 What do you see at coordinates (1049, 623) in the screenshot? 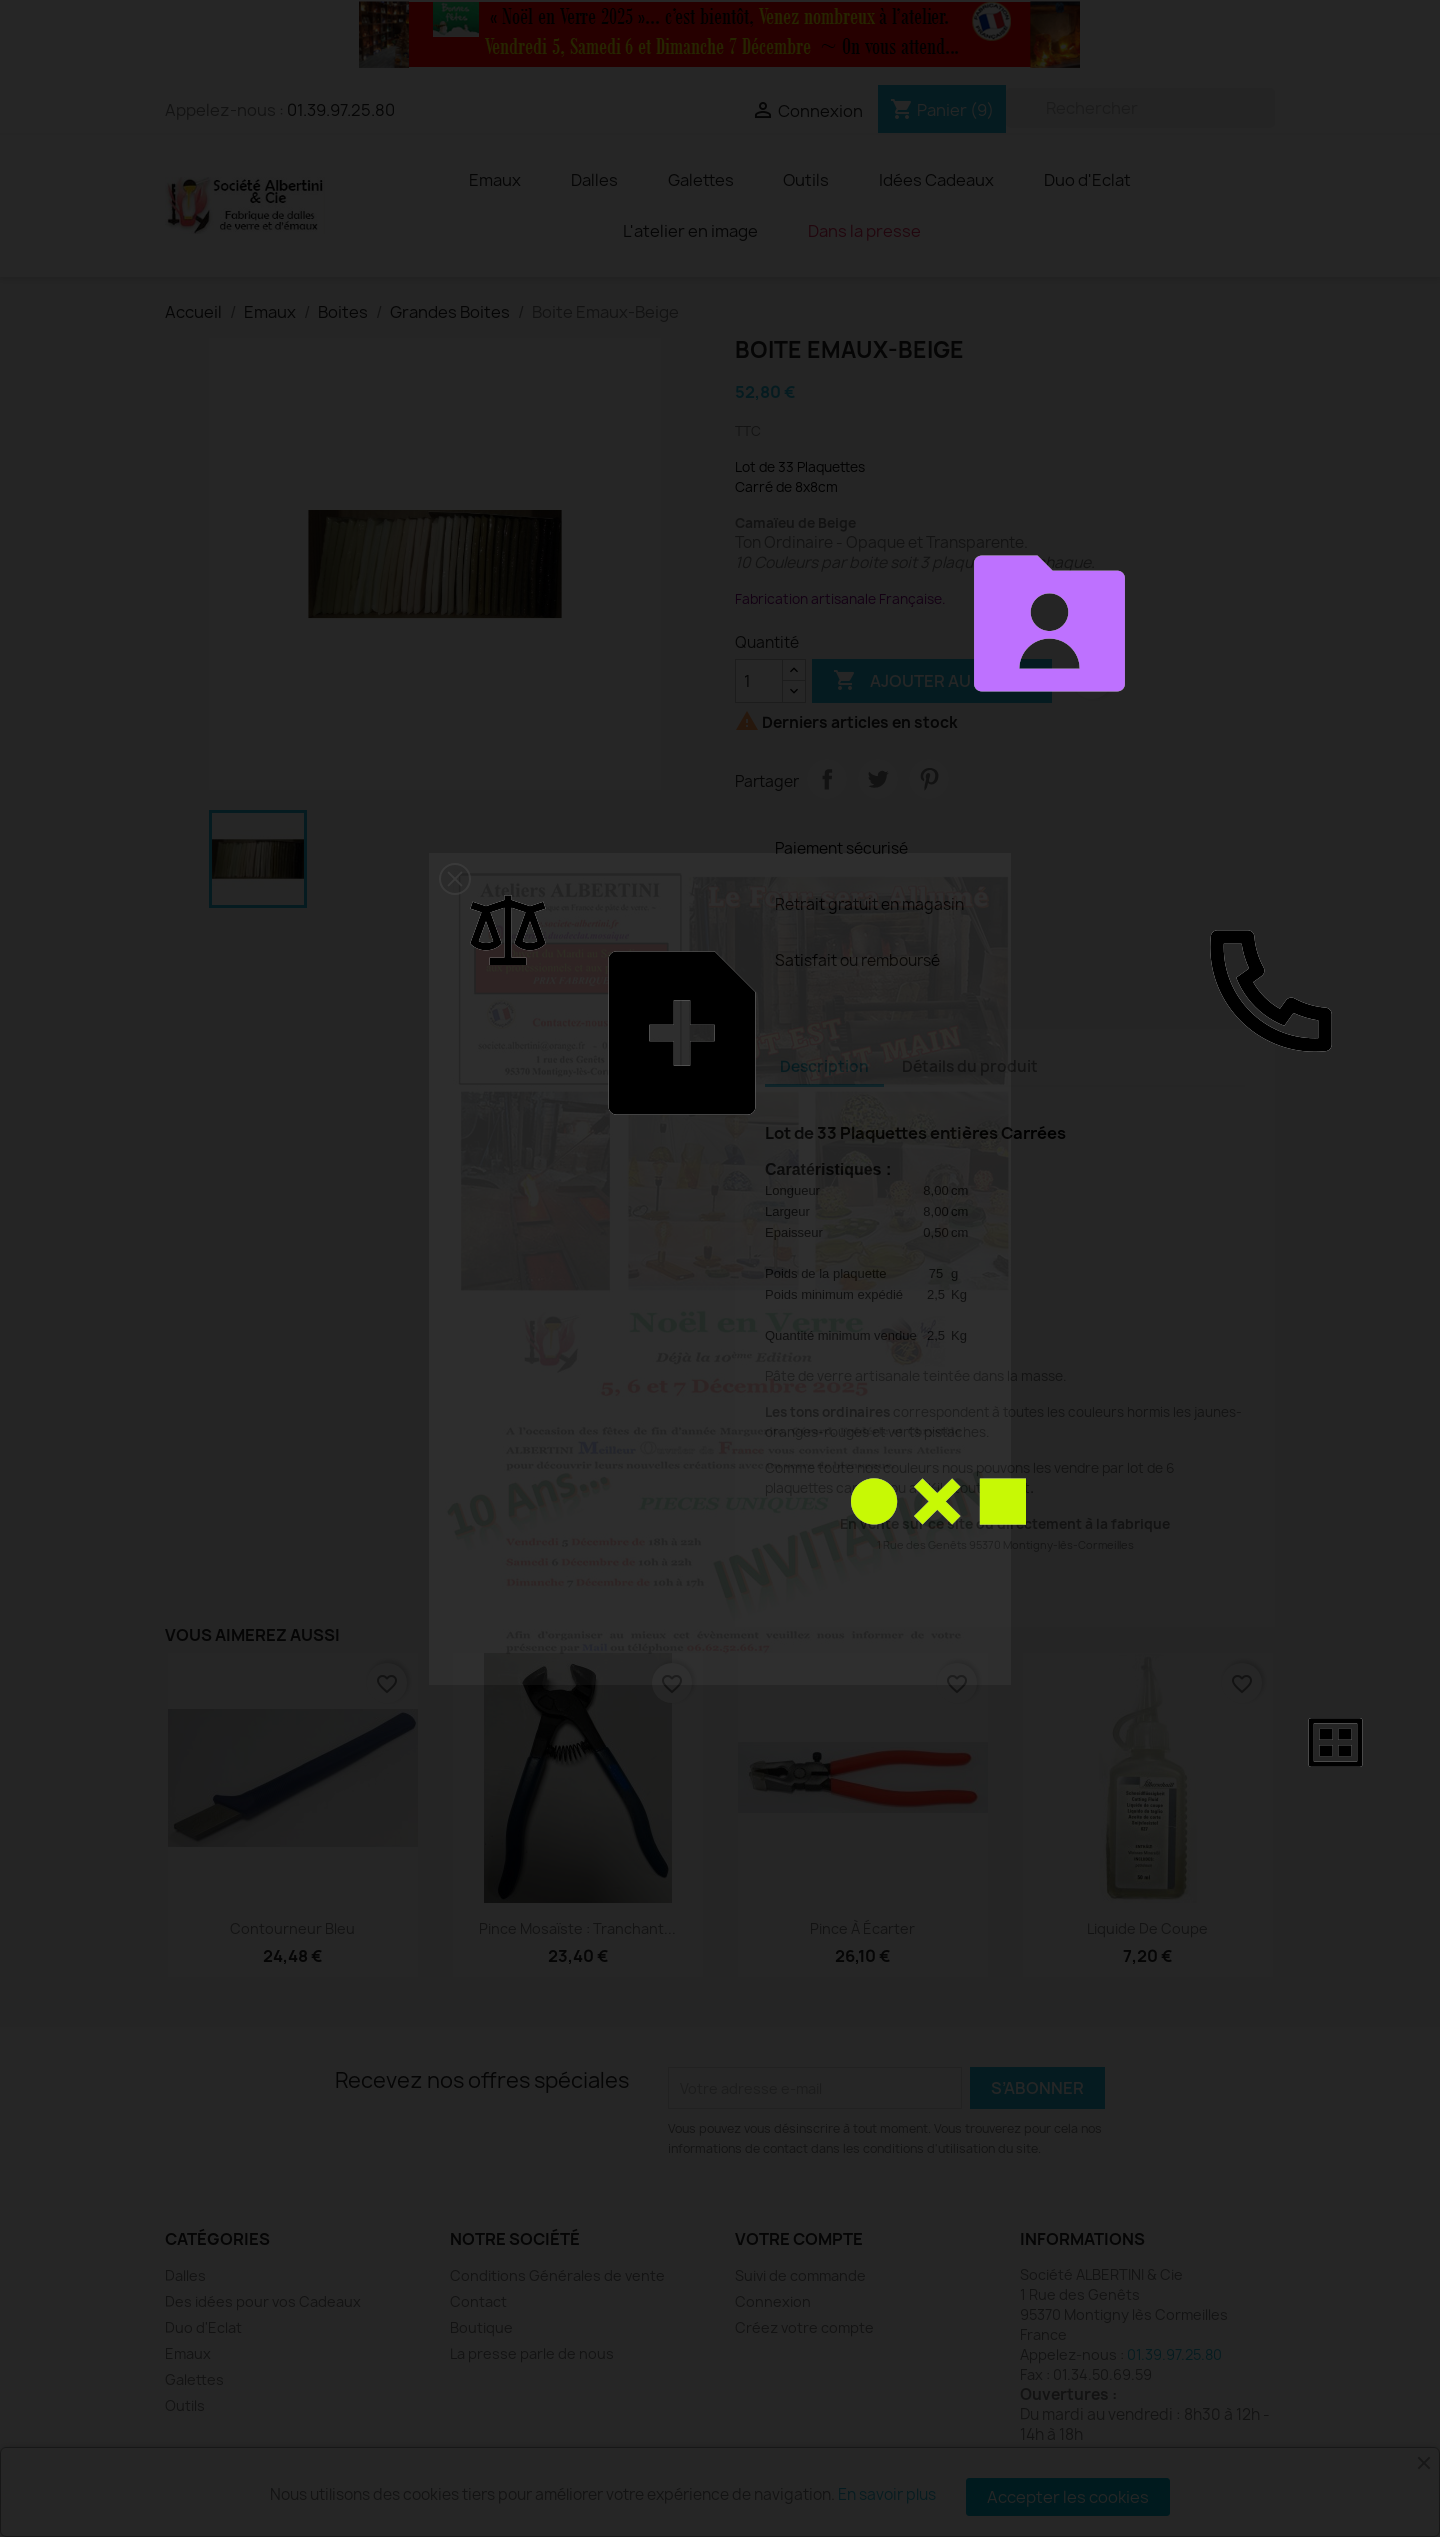
I see `access your personal files folder` at bounding box center [1049, 623].